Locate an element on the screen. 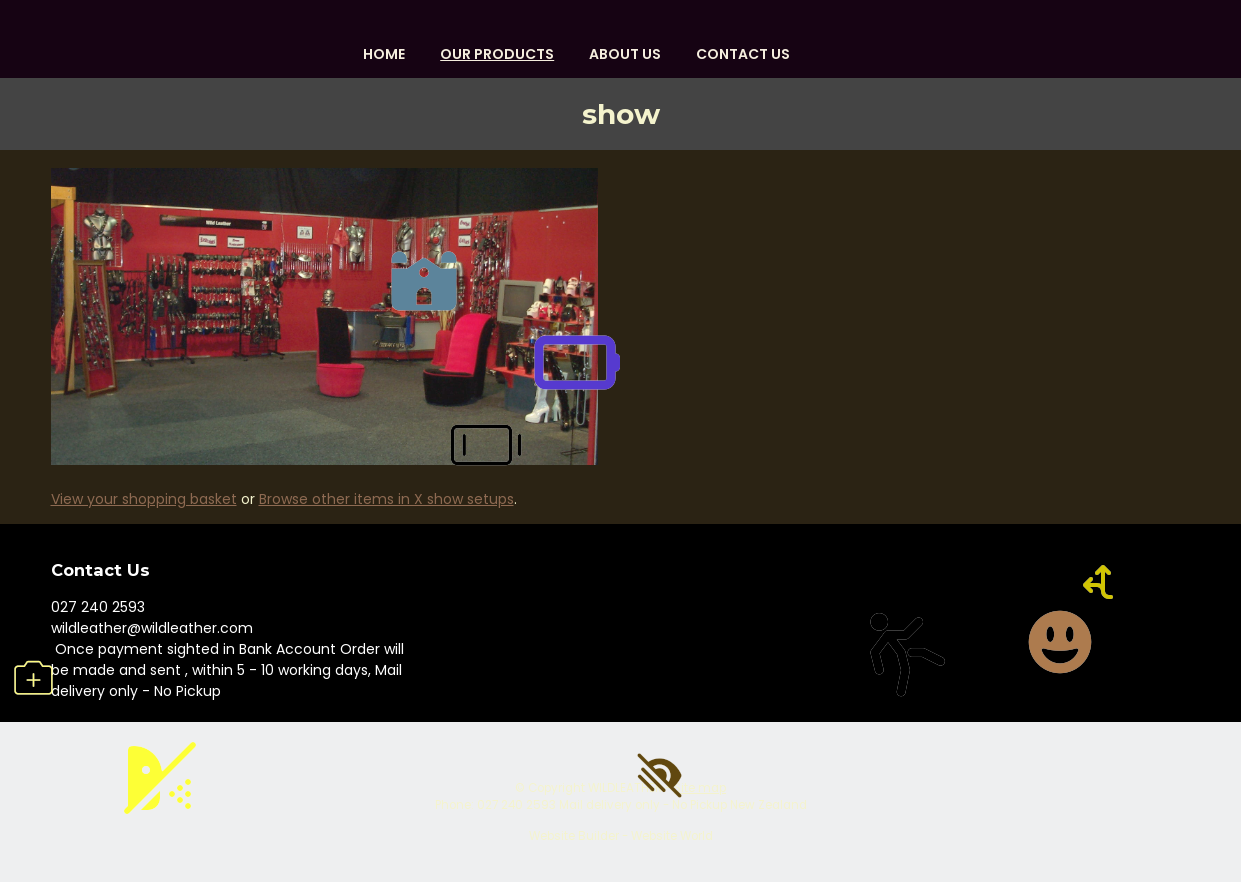  add a new photo is located at coordinates (33, 678).